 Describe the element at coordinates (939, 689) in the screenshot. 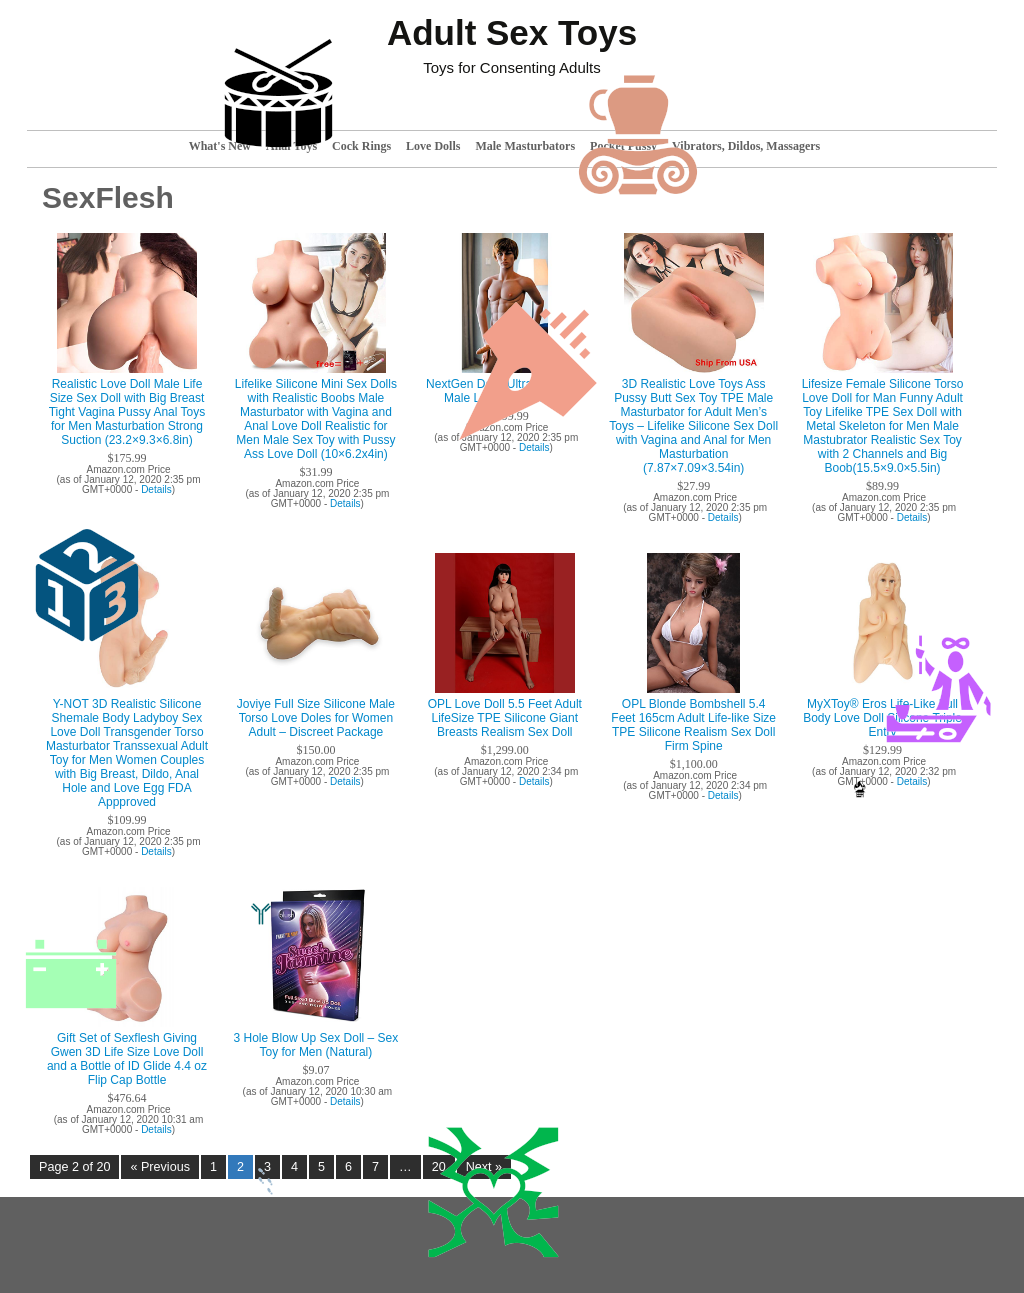

I see `view the magician tarot card` at that location.